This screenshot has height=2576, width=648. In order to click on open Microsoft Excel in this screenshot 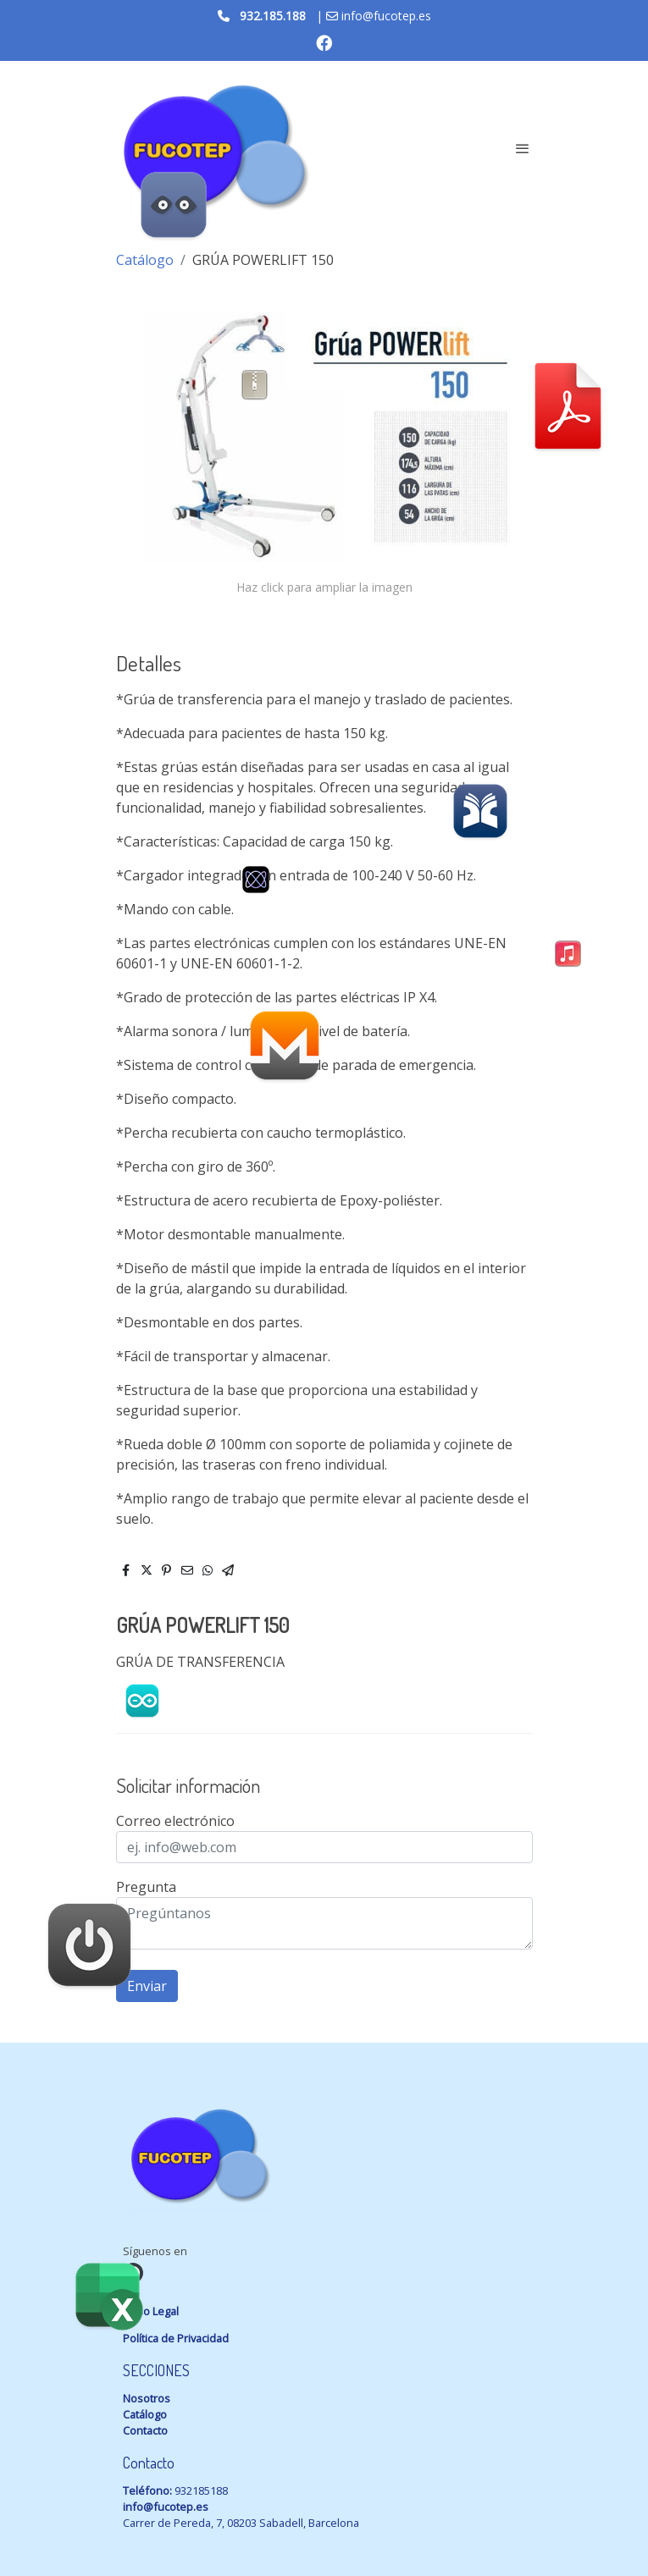, I will do `click(108, 2295)`.